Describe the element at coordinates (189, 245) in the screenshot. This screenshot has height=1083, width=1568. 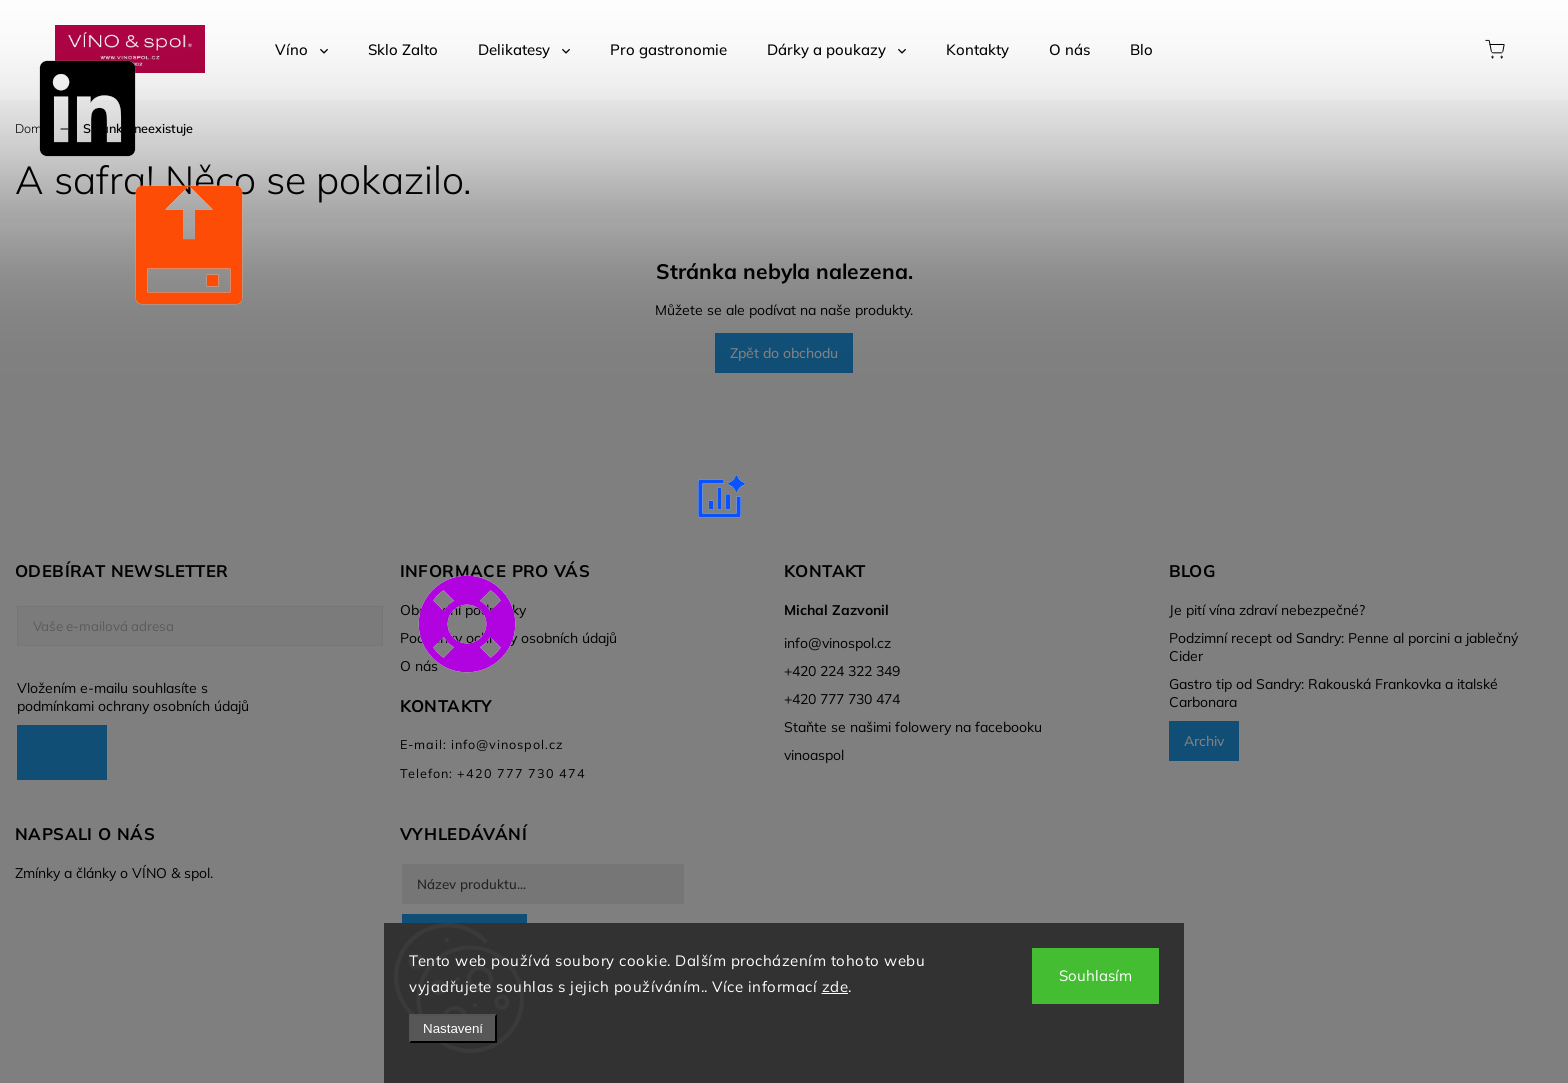
I see `uninstall an application` at that location.